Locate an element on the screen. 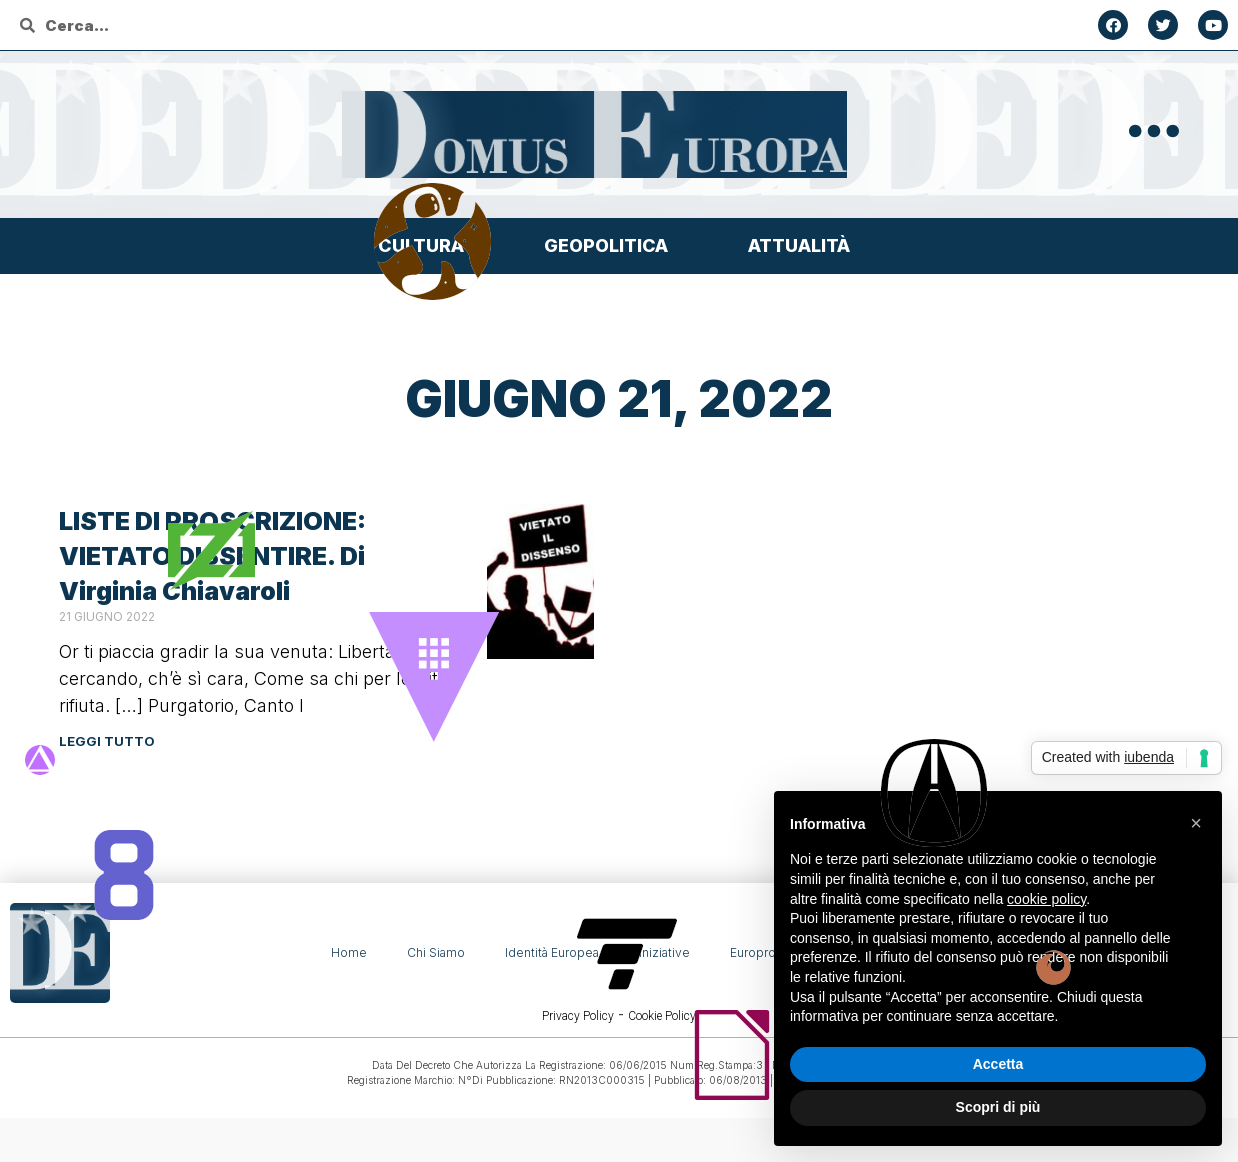 This screenshot has width=1238, height=1162. Acura brand logo is located at coordinates (934, 793).